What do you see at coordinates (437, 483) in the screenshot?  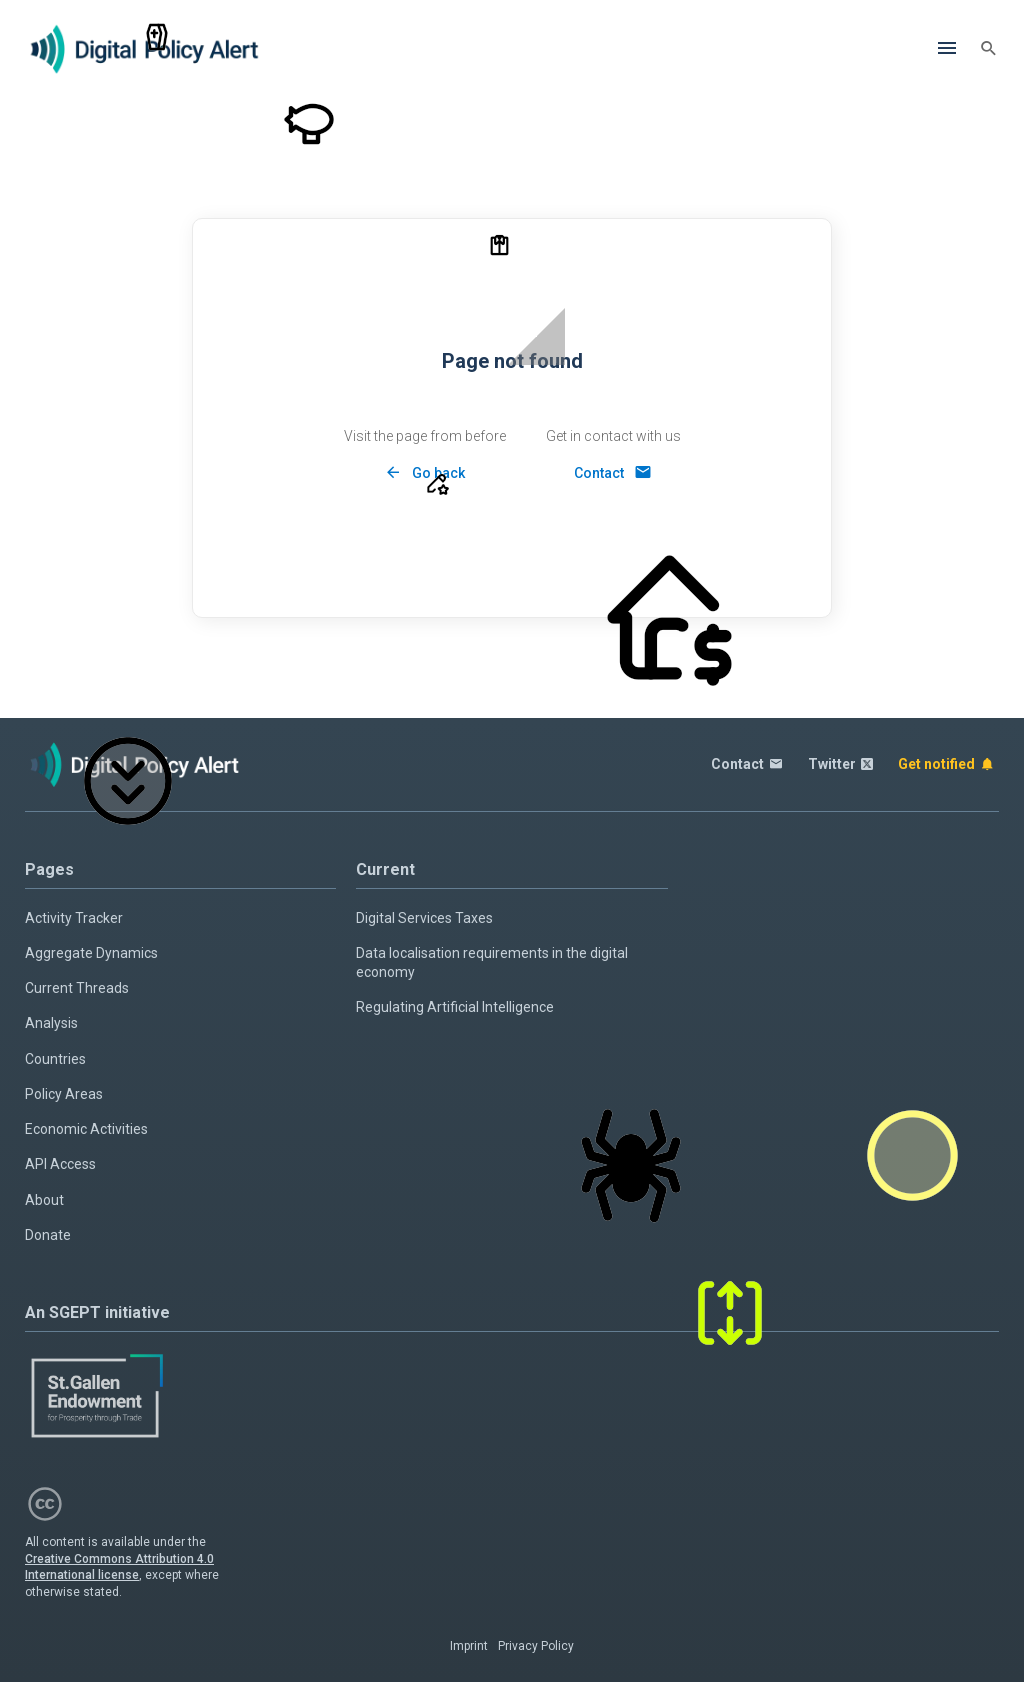 I see `rate or review your edits` at bounding box center [437, 483].